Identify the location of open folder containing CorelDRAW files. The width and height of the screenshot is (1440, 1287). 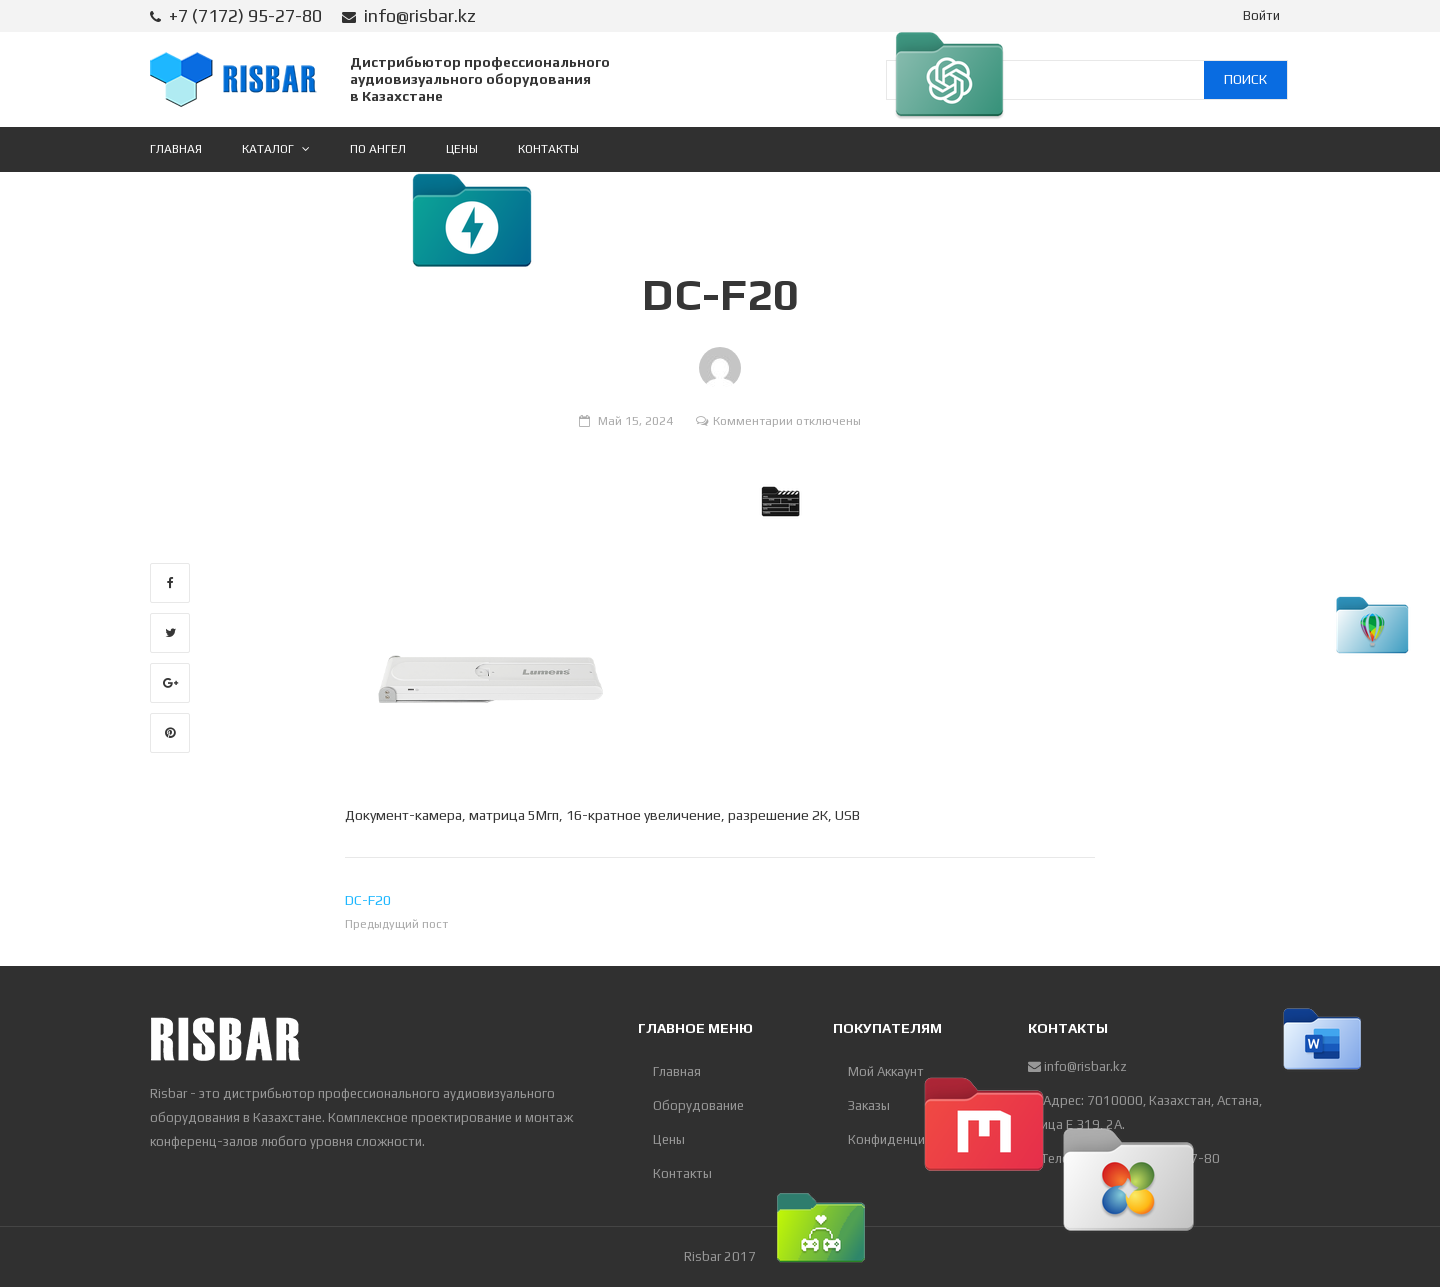
(1372, 627).